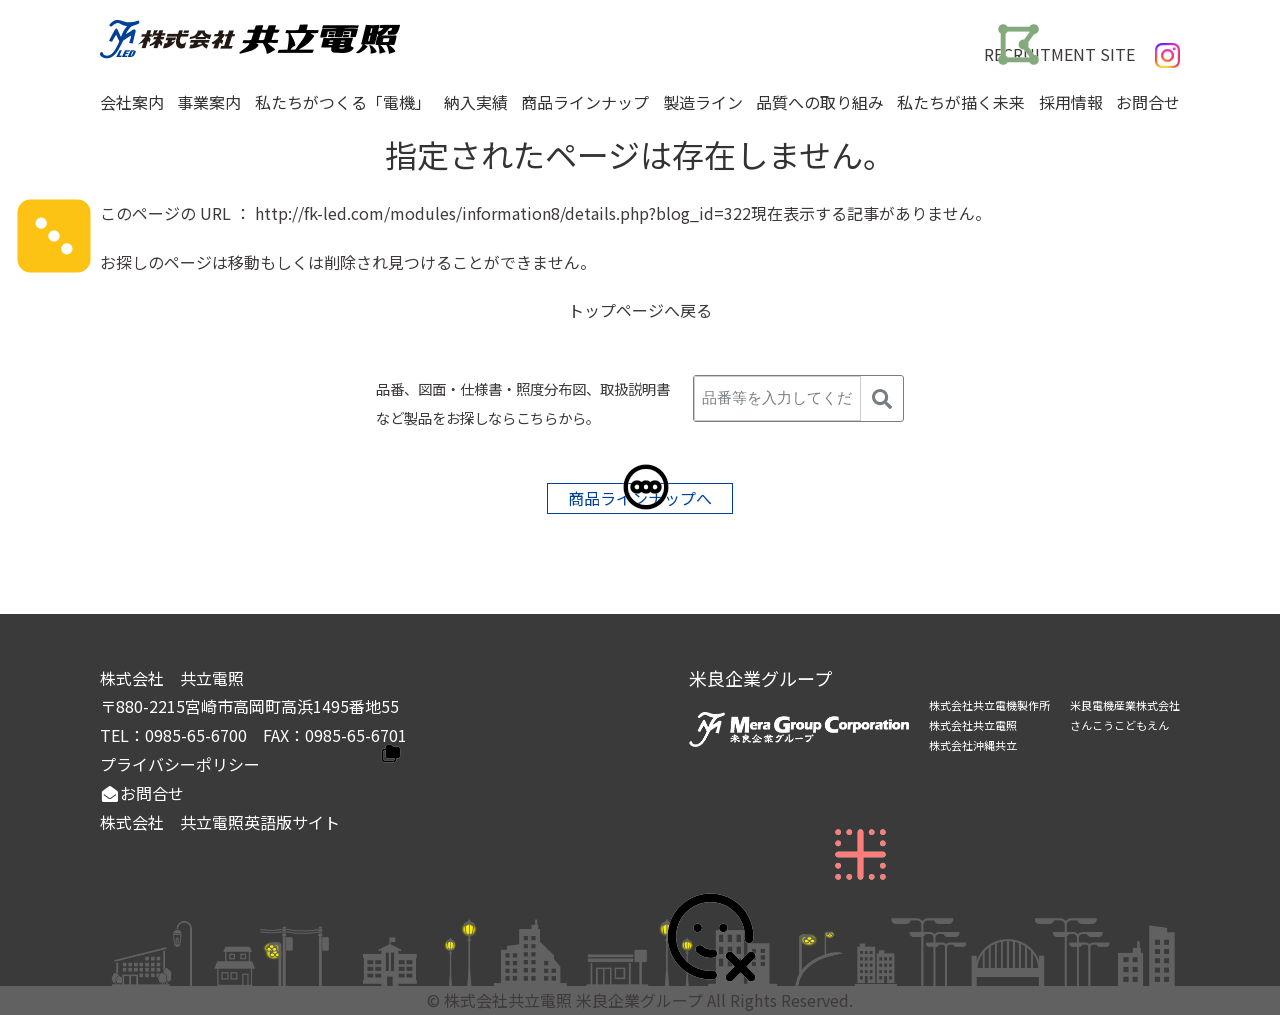 This screenshot has height=1015, width=1280. What do you see at coordinates (54, 236) in the screenshot?
I see `roll dice or generate random number` at bounding box center [54, 236].